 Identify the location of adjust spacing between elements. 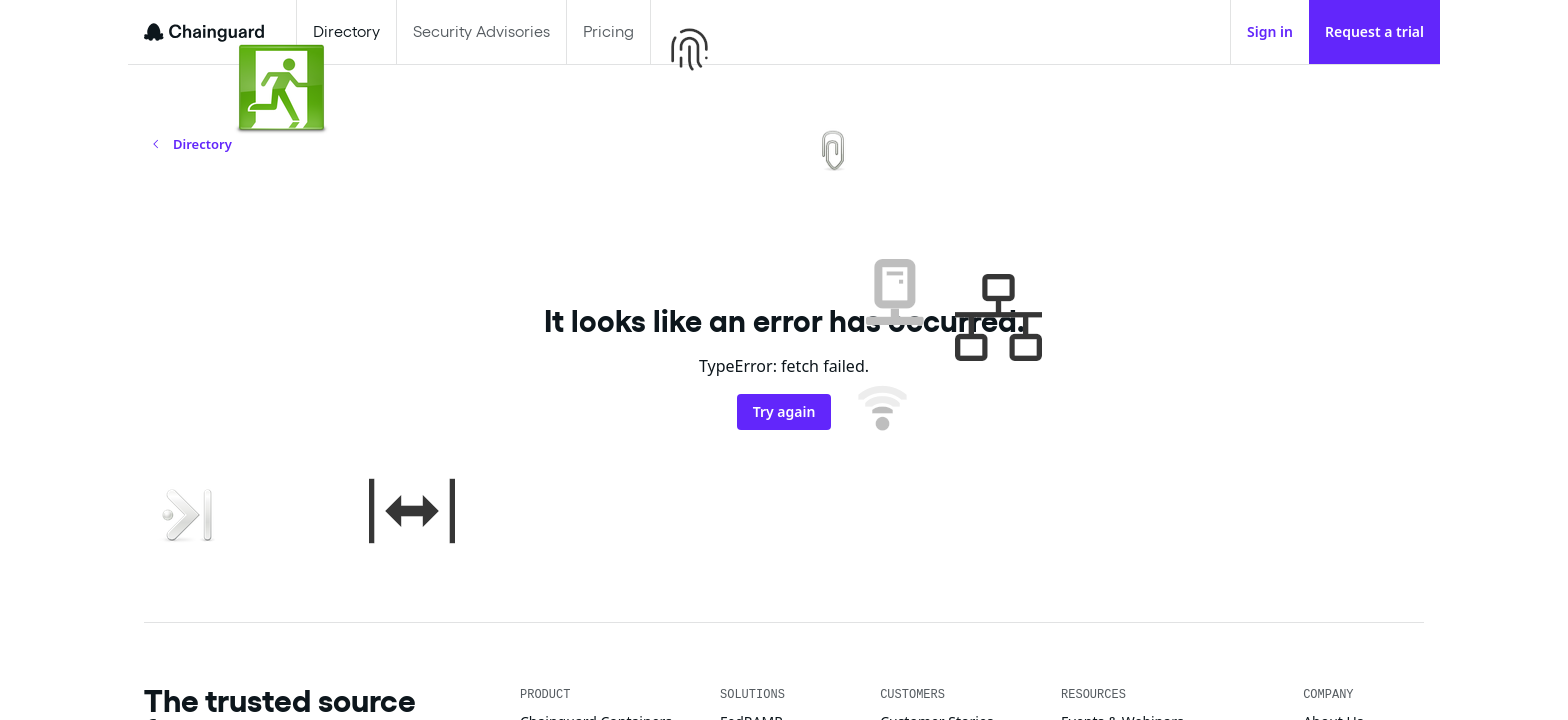
(412, 511).